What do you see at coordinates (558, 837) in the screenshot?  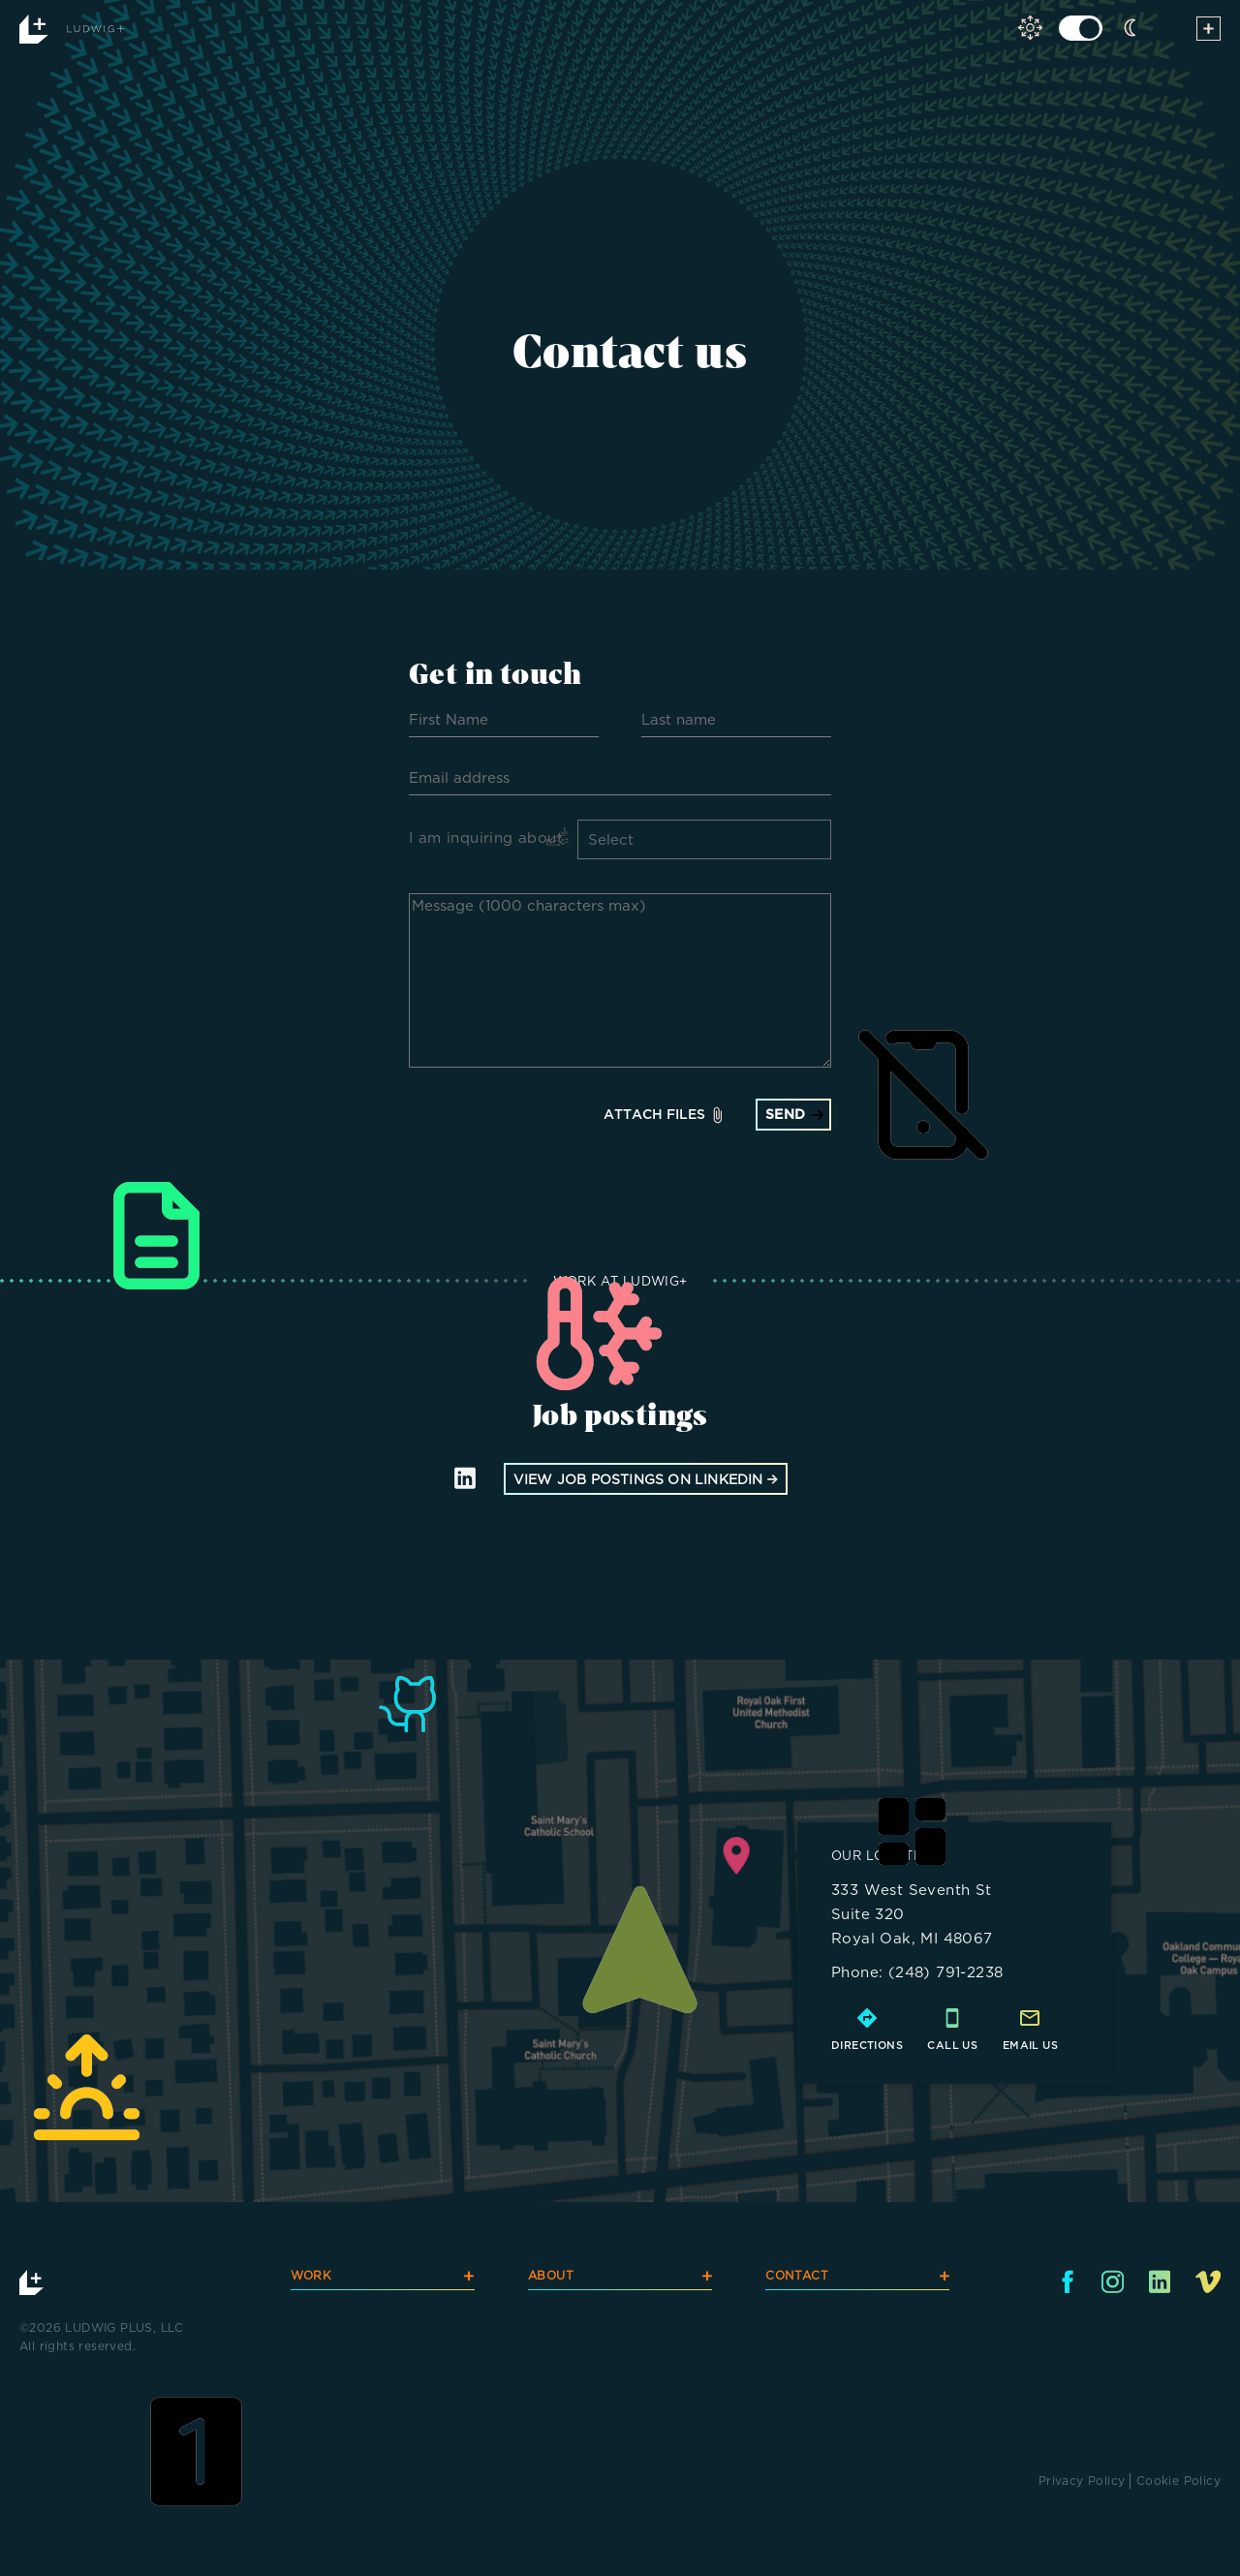 I see `receive or accept an incoming item` at bounding box center [558, 837].